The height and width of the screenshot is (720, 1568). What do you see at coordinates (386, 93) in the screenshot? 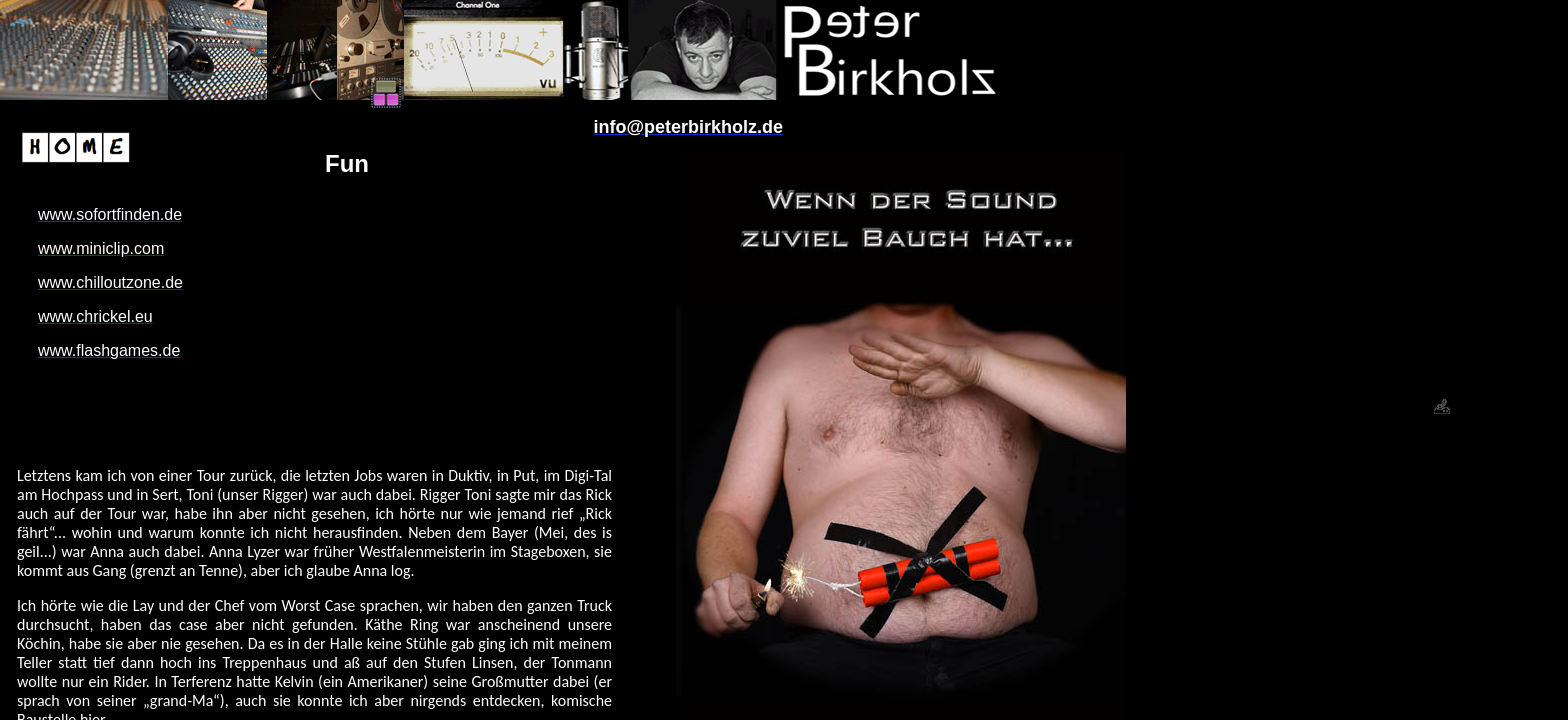
I see `select all items in the current view` at bounding box center [386, 93].